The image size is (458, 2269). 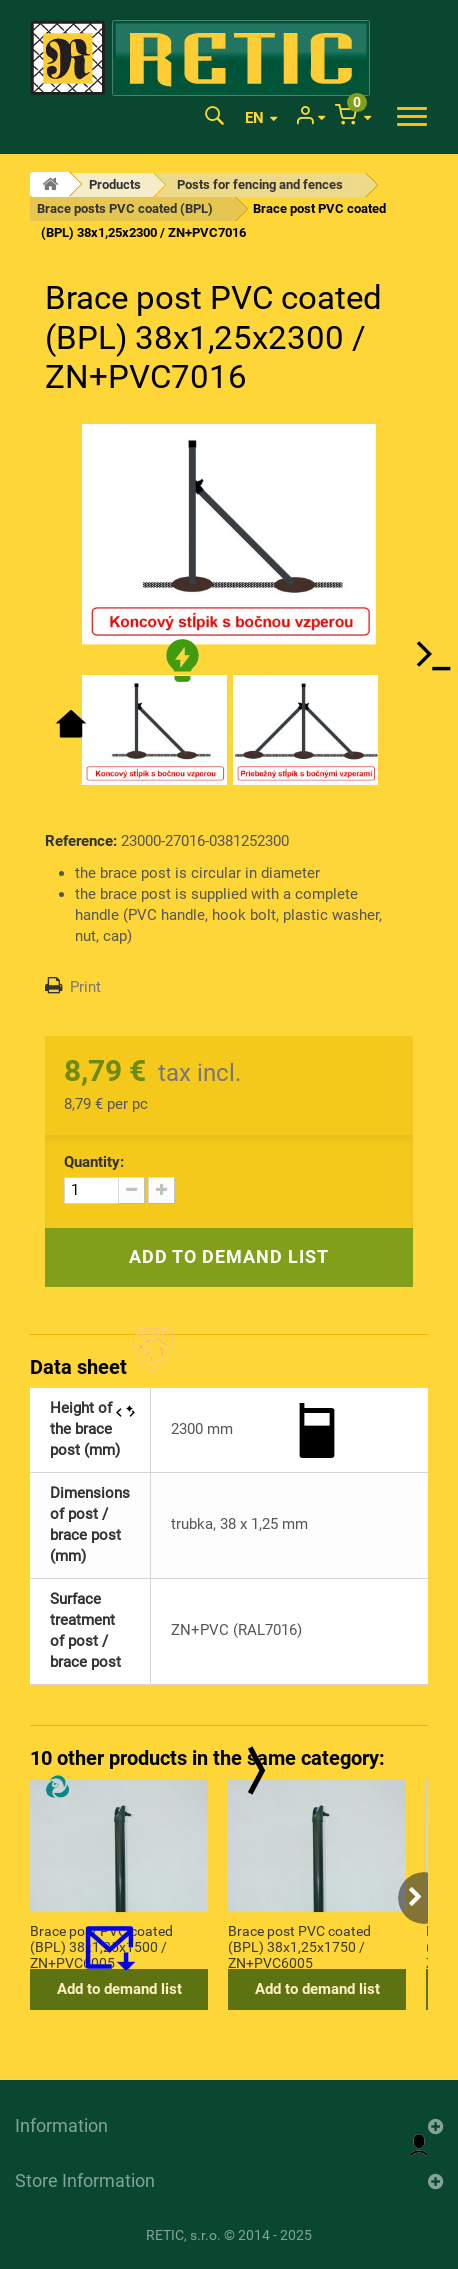 What do you see at coordinates (125, 1412) in the screenshot?
I see `access AI-powered code assistance` at bounding box center [125, 1412].